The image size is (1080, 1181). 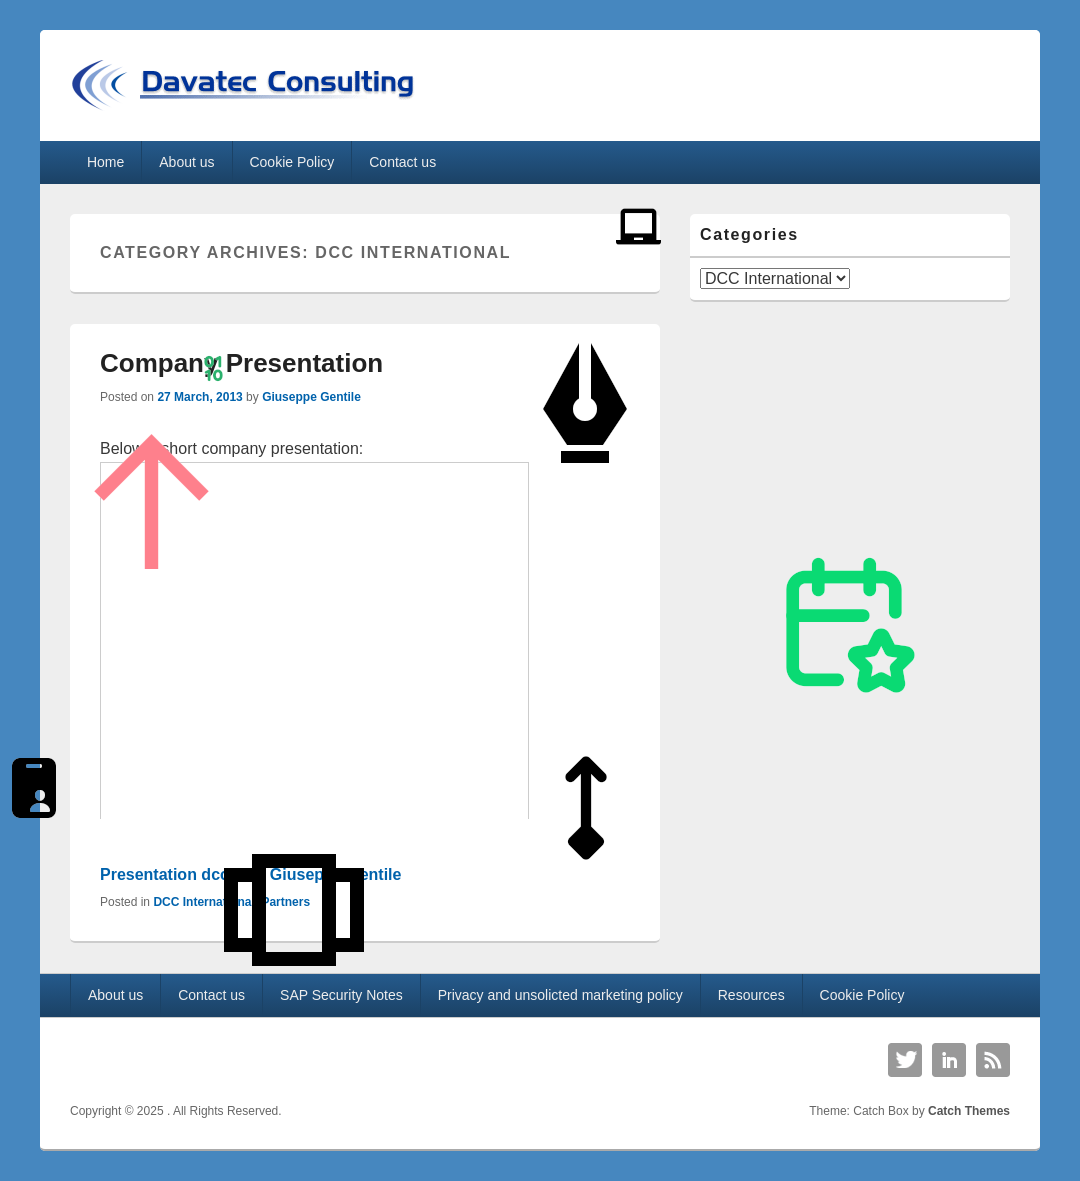 What do you see at coordinates (294, 910) in the screenshot?
I see `view content in carousel mode` at bounding box center [294, 910].